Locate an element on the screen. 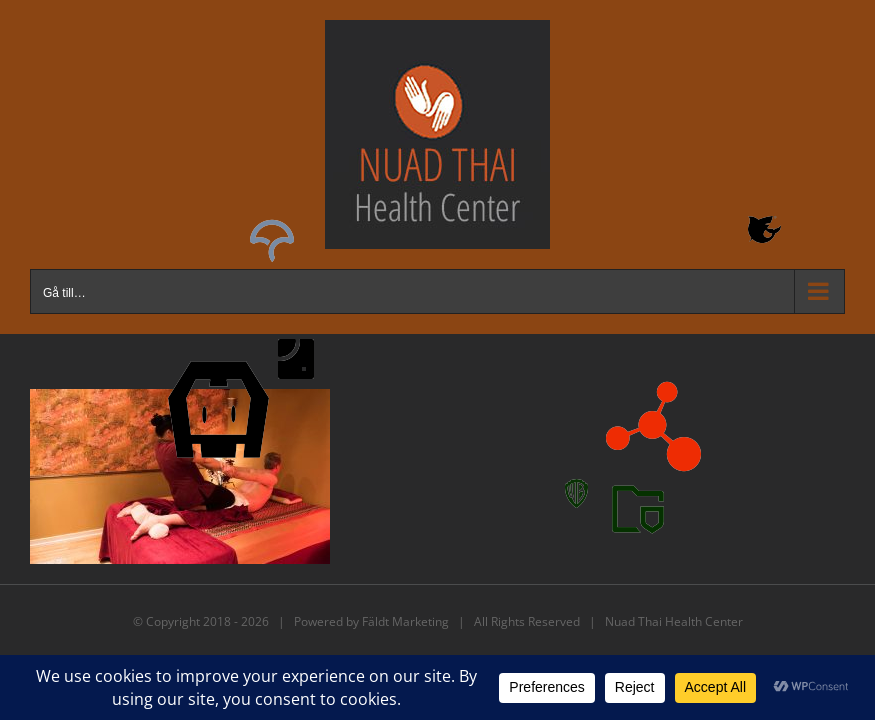 The image size is (875, 720). freenas open-source storage software logo is located at coordinates (764, 229).